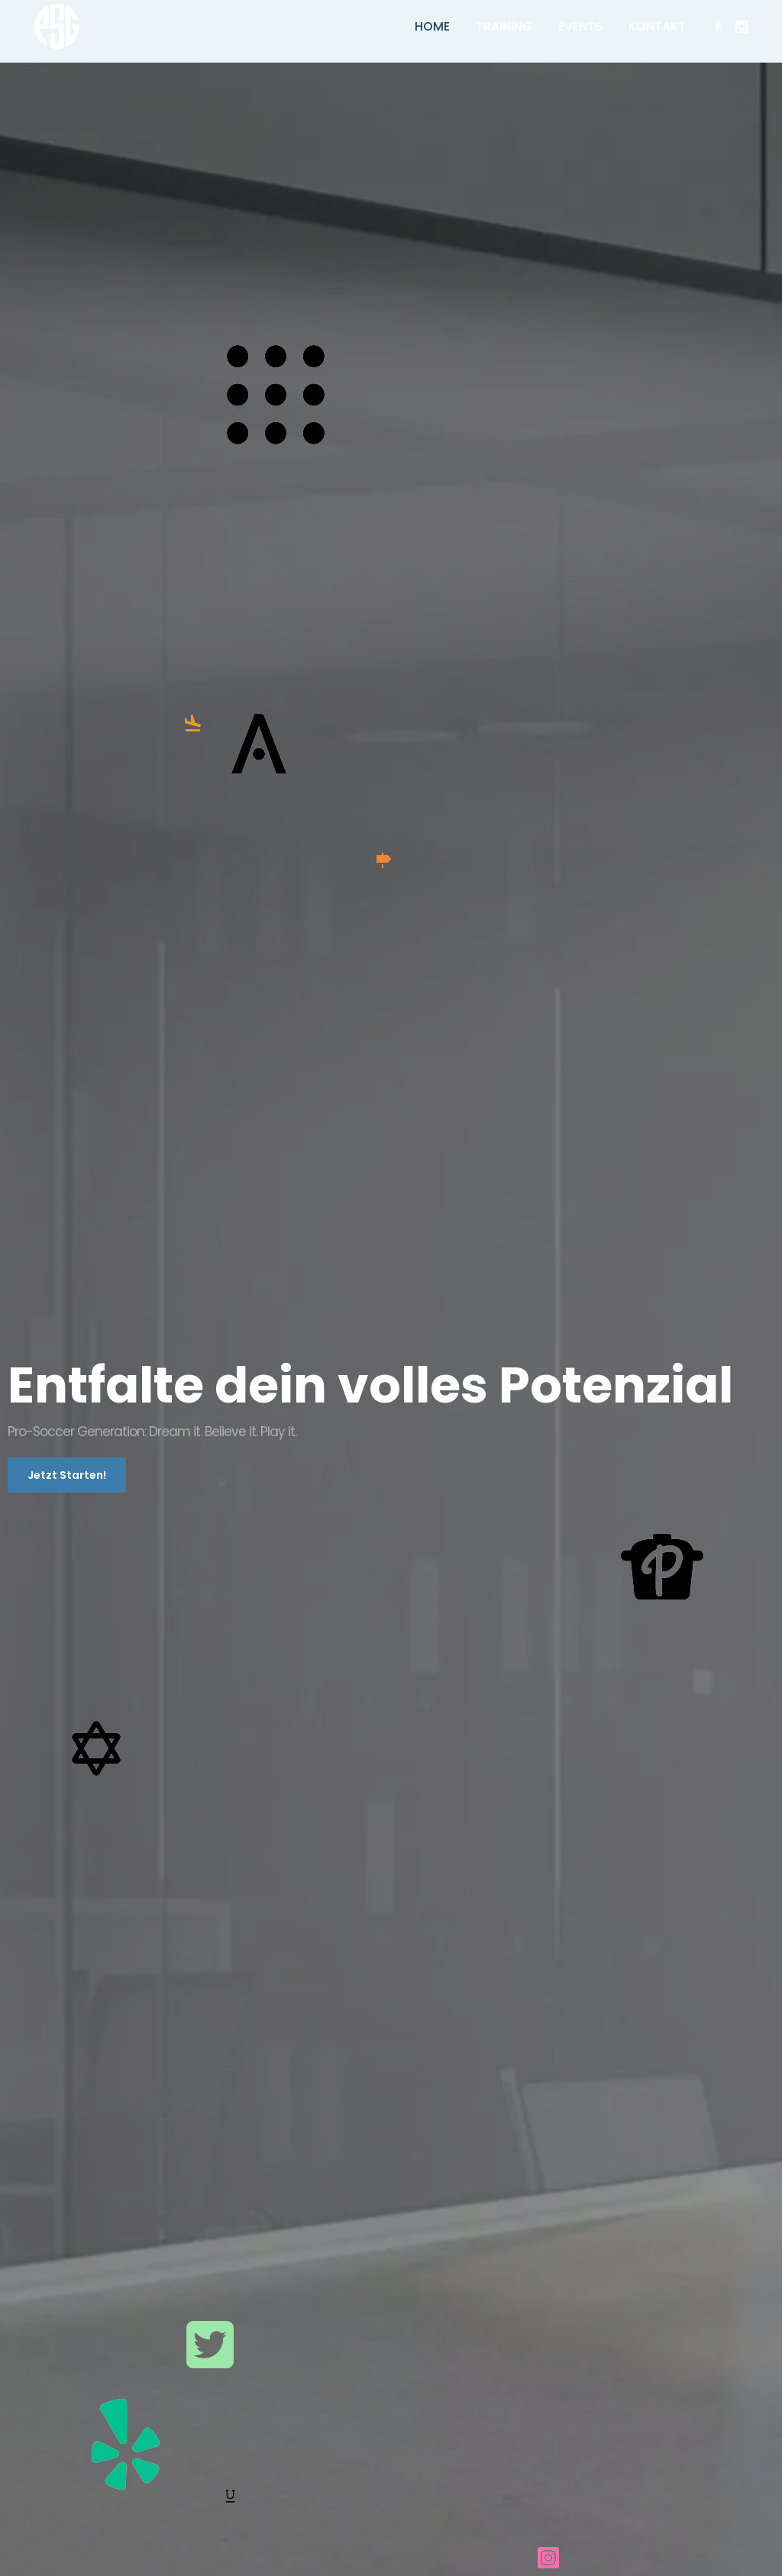 Image resolution: width=782 pixels, height=2576 pixels. What do you see at coordinates (192, 723) in the screenshot?
I see `indicates arriving flight status` at bounding box center [192, 723].